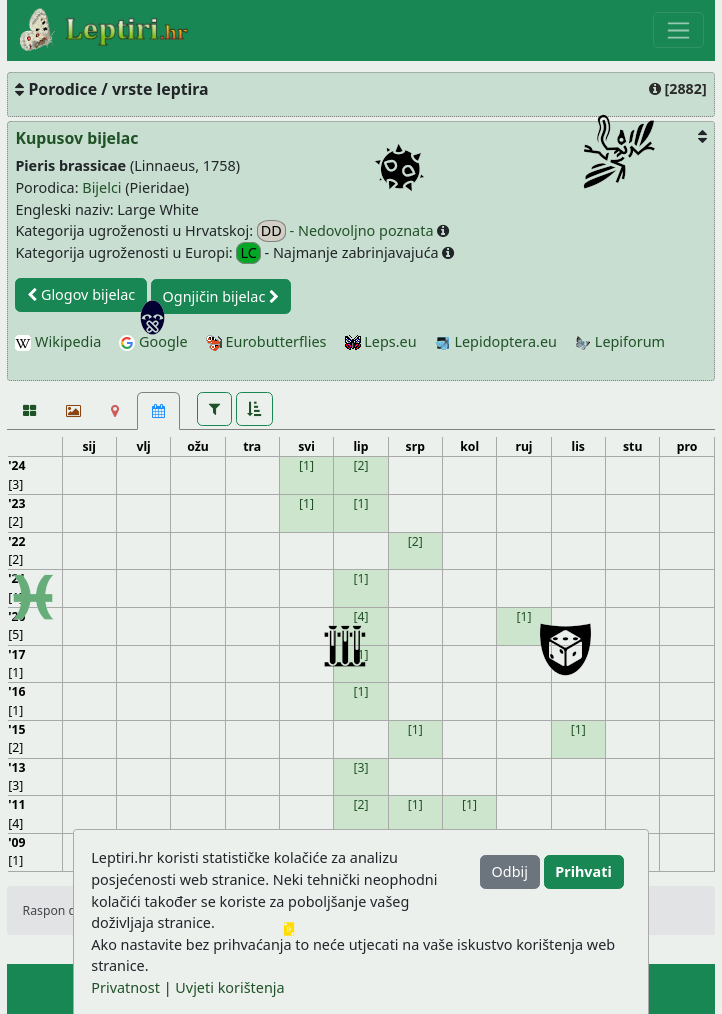 This screenshot has width=722, height=1014. Describe the element at coordinates (565, 649) in the screenshot. I see `access game protection or security settings` at that location.